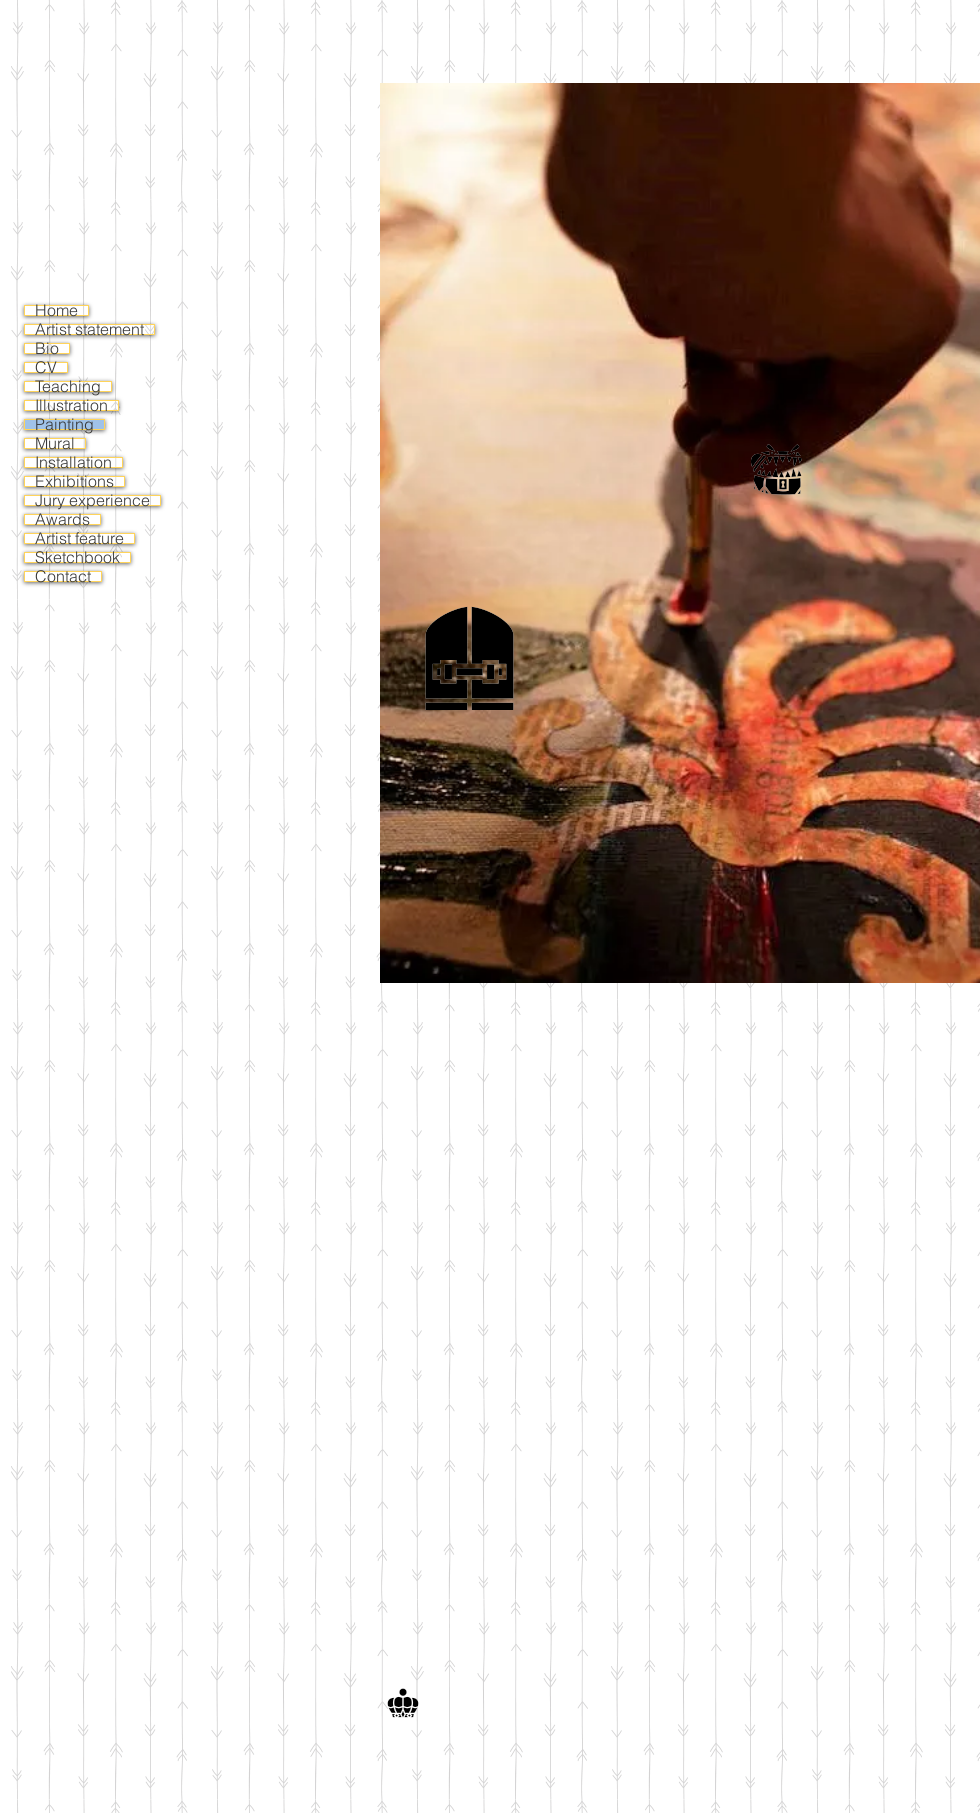 This screenshot has height=1813, width=980. Describe the element at coordinates (776, 469) in the screenshot. I see `a trapped or dangerous treasure chest in a game` at that location.